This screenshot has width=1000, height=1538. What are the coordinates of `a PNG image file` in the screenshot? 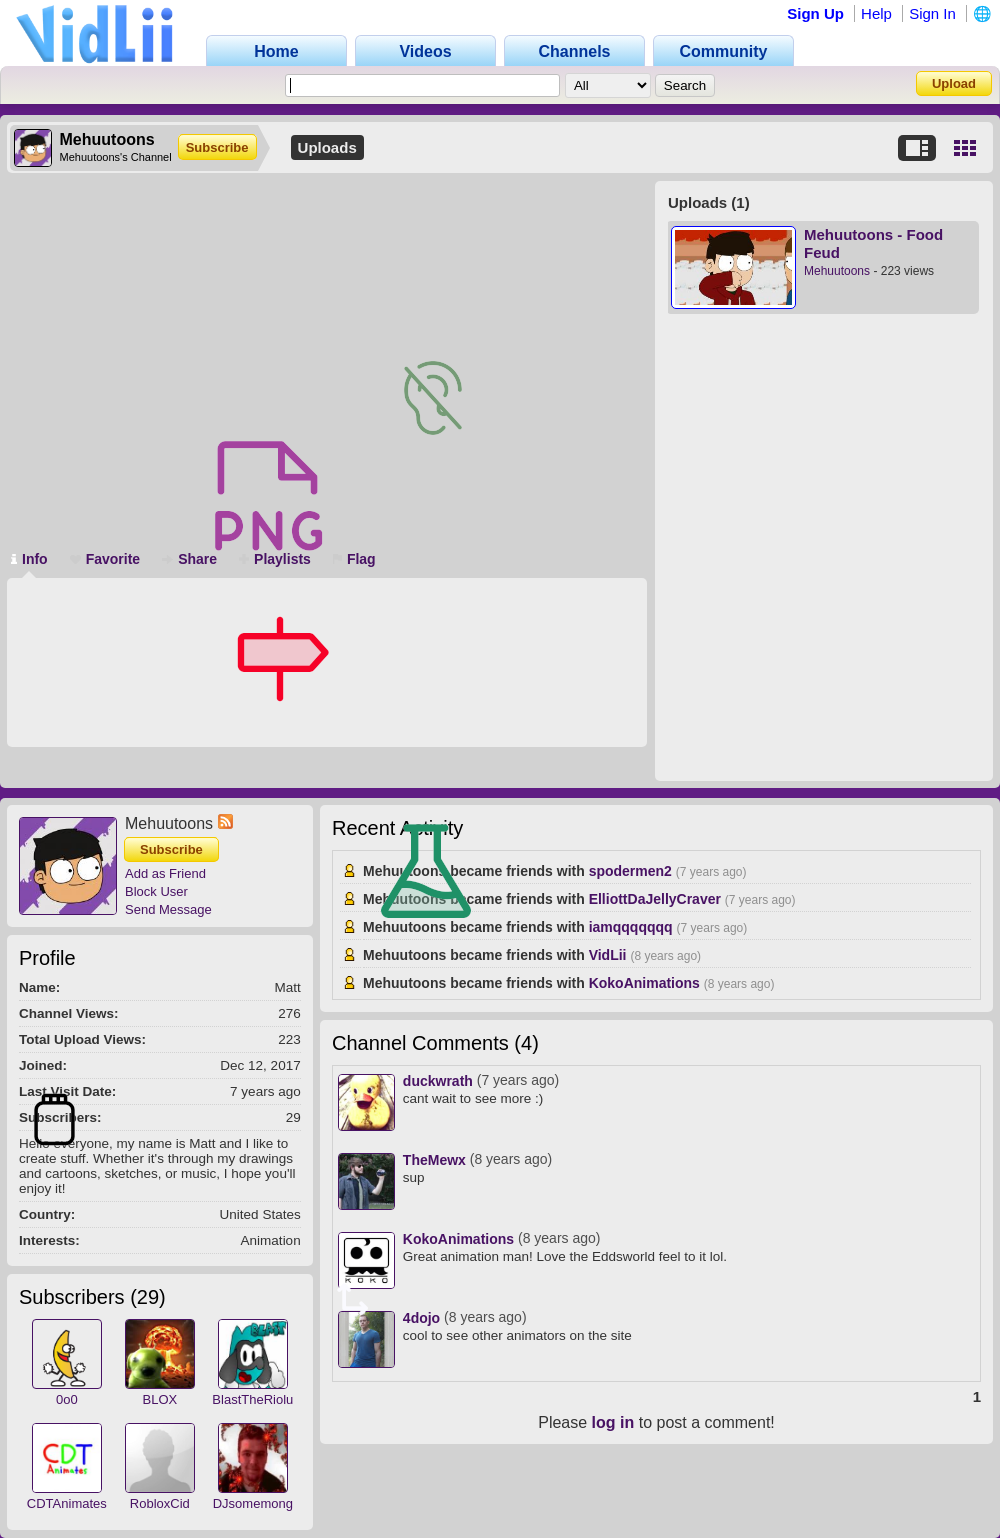 It's located at (267, 500).